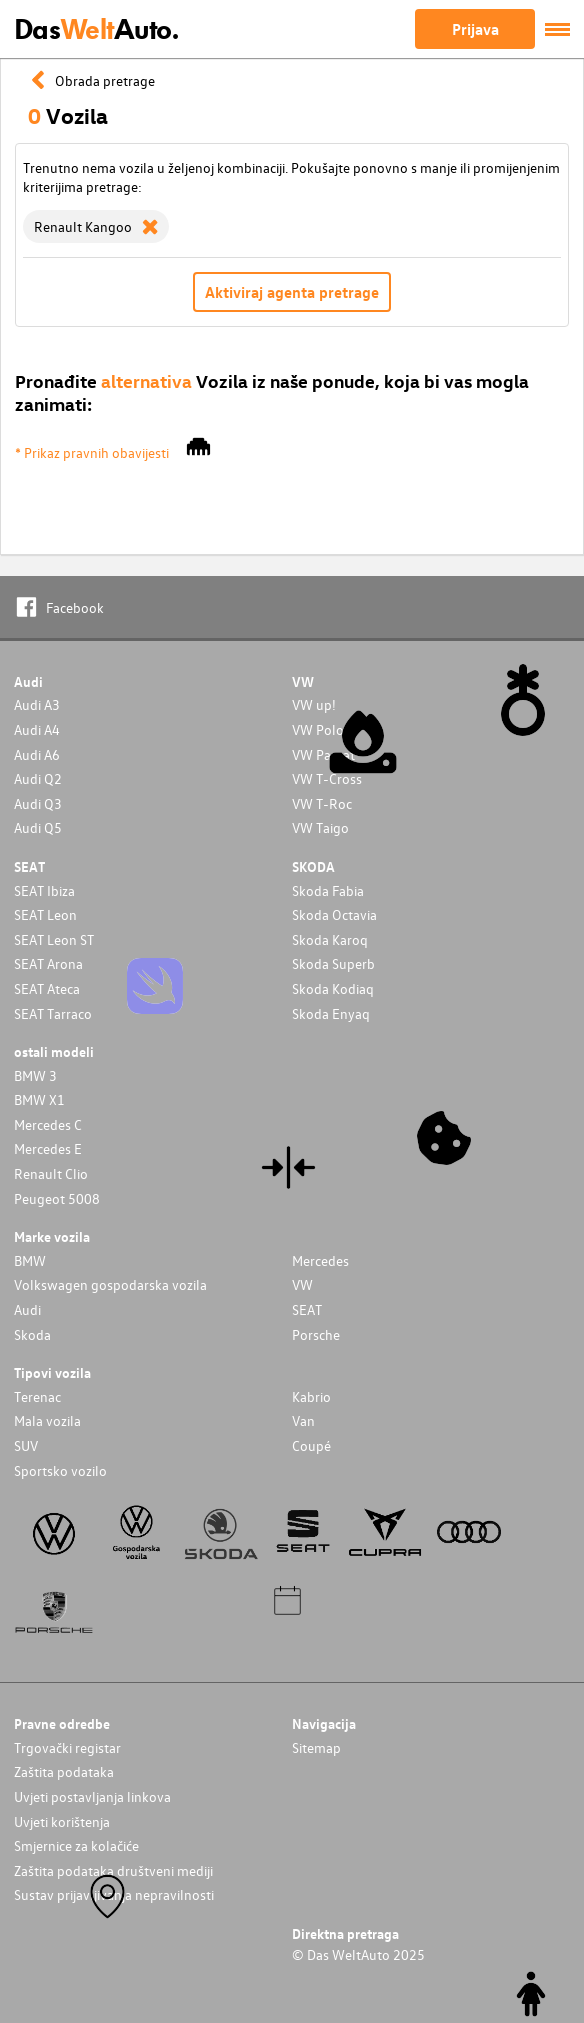 The width and height of the screenshot is (584, 2023). What do you see at coordinates (531, 1994) in the screenshot?
I see `women's restroom indicator` at bounding box center [531, 1994].